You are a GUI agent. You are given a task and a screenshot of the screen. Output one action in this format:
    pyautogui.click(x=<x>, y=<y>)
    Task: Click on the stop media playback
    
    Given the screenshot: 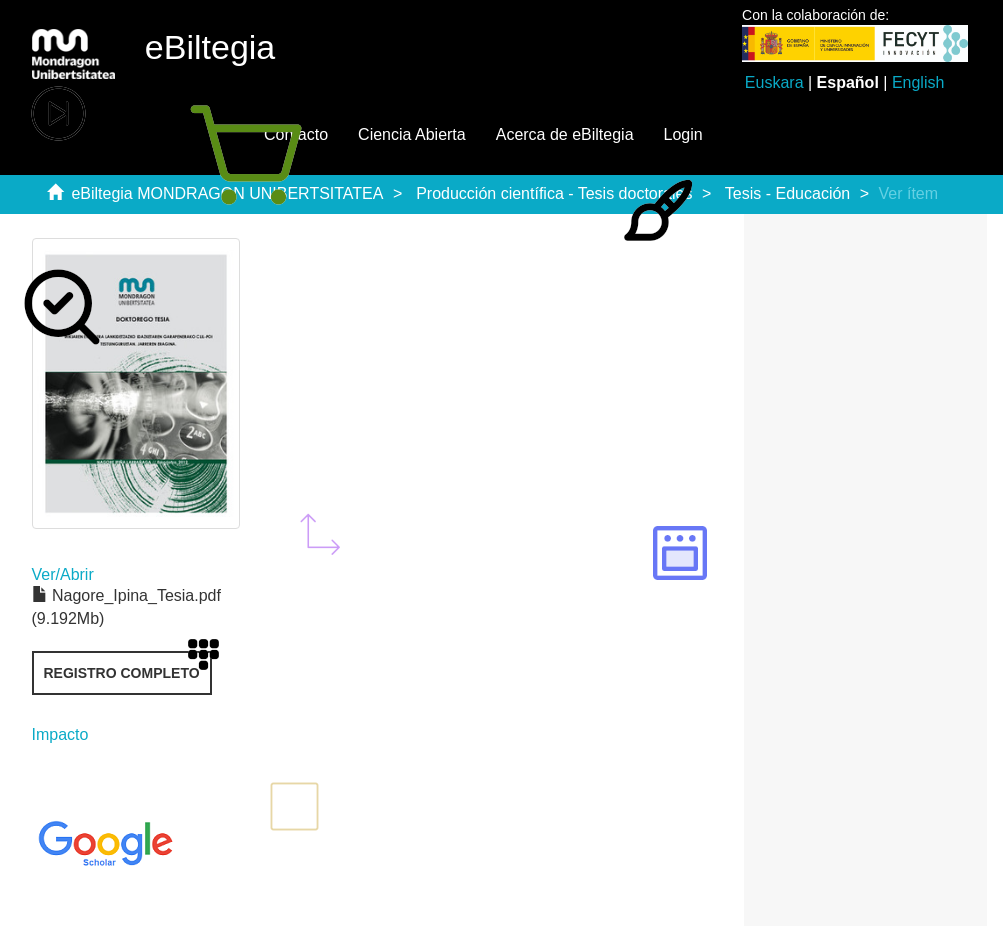 What is the action you would take?
    pyautogui.click(x=294, y=806)
    